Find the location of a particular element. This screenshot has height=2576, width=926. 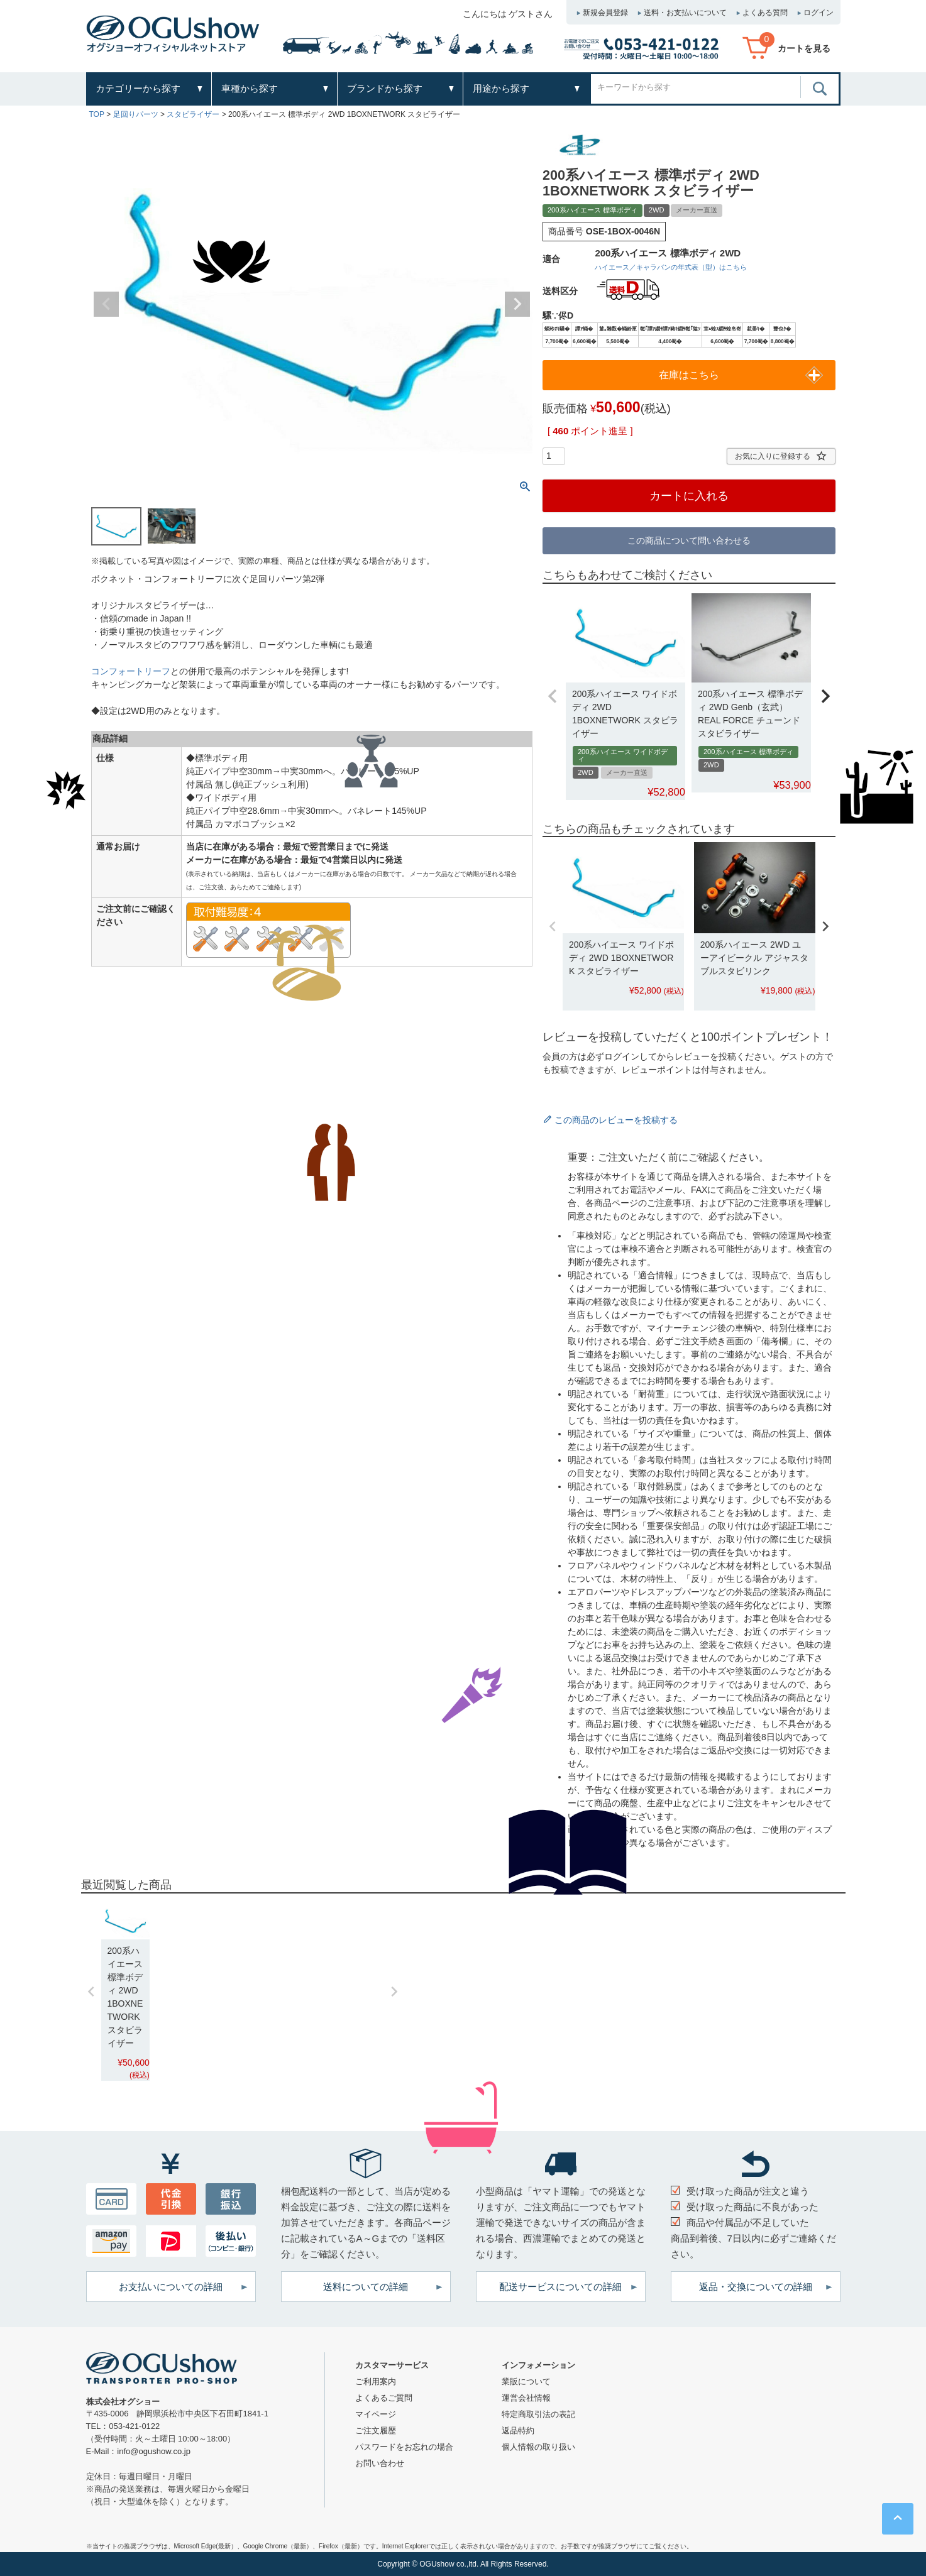

summon a ghost companion is located at coordinates (332, 1162).